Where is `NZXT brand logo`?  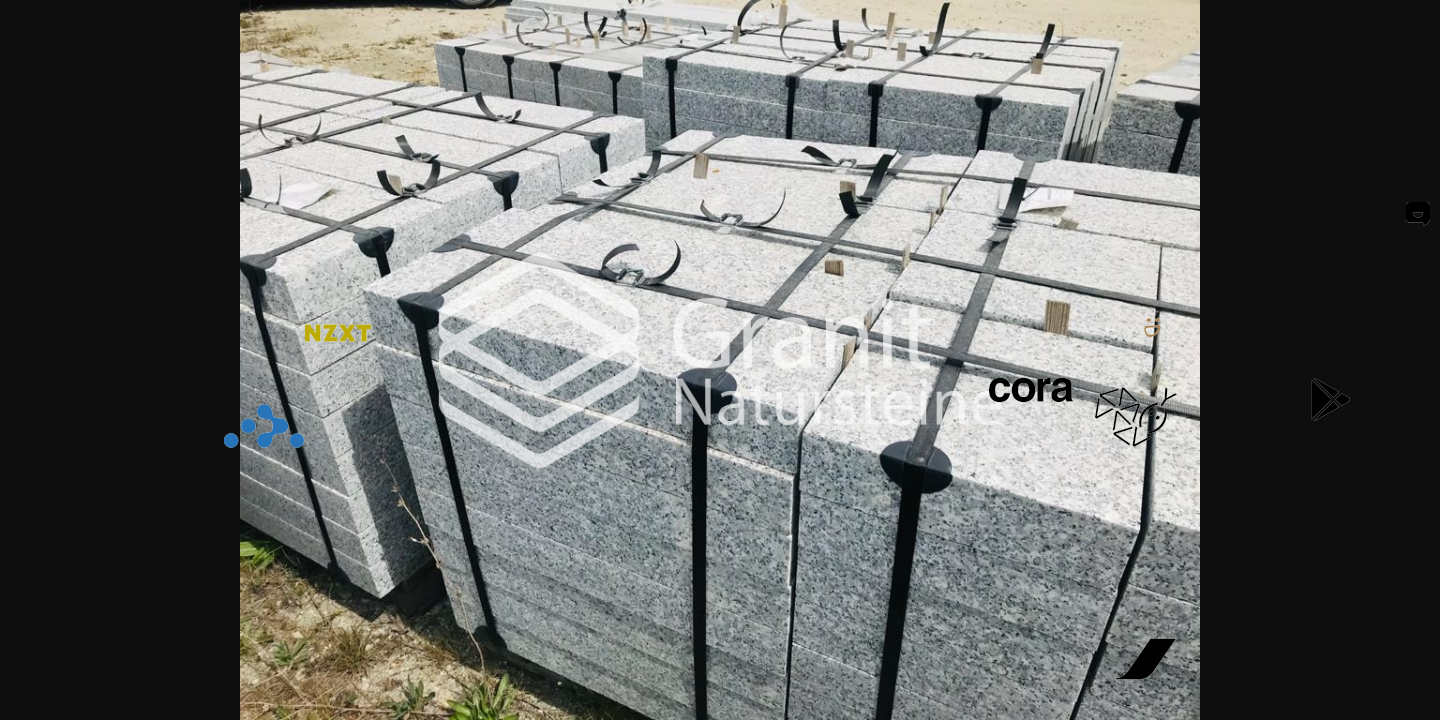
NZXT brand logo is located at coordinates (338, 333).